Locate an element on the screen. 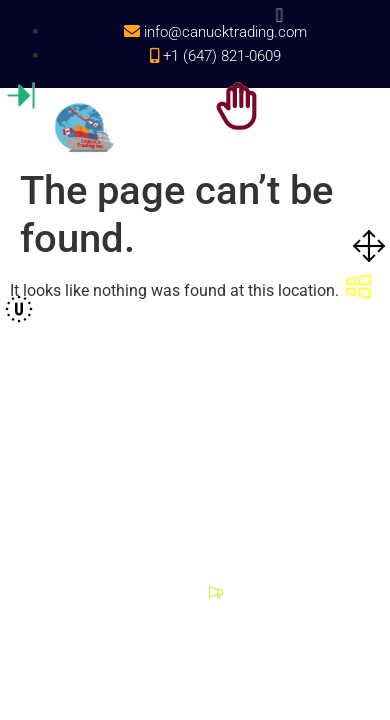  open the Windows start menu is located at coordinates (359, 286).